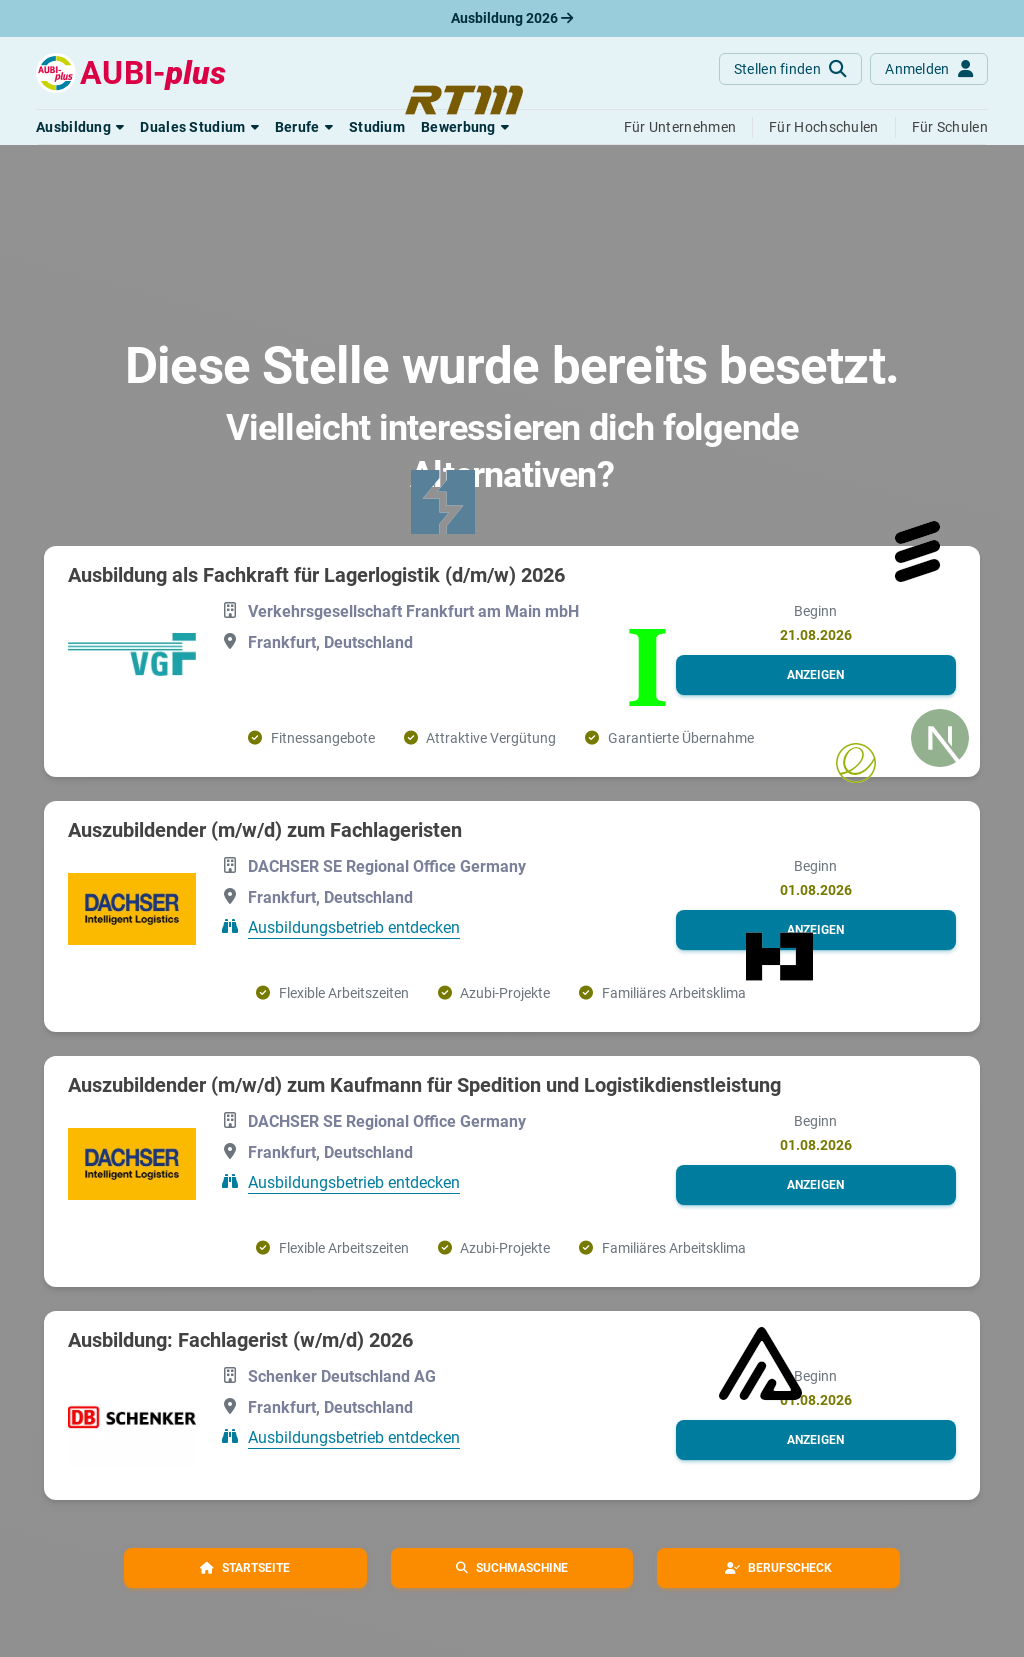 The height and width of the screenshot is (1657, 1024). What do you see at coordinates (940, 738) in the screenshot?
I see `Next.js framework logo` at bounding box center [940, 738].